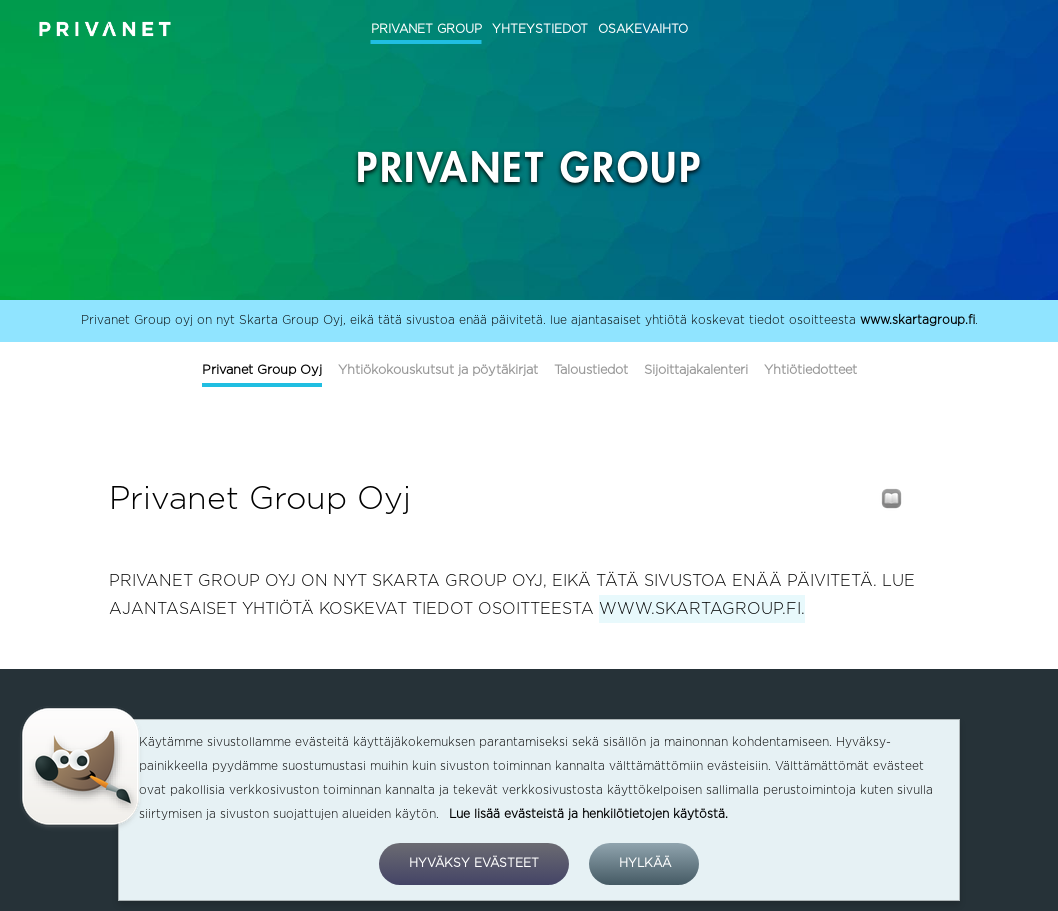  Describe the element at coordinates (891, 498) in the screenshot. I see `open the Books app` at that location.